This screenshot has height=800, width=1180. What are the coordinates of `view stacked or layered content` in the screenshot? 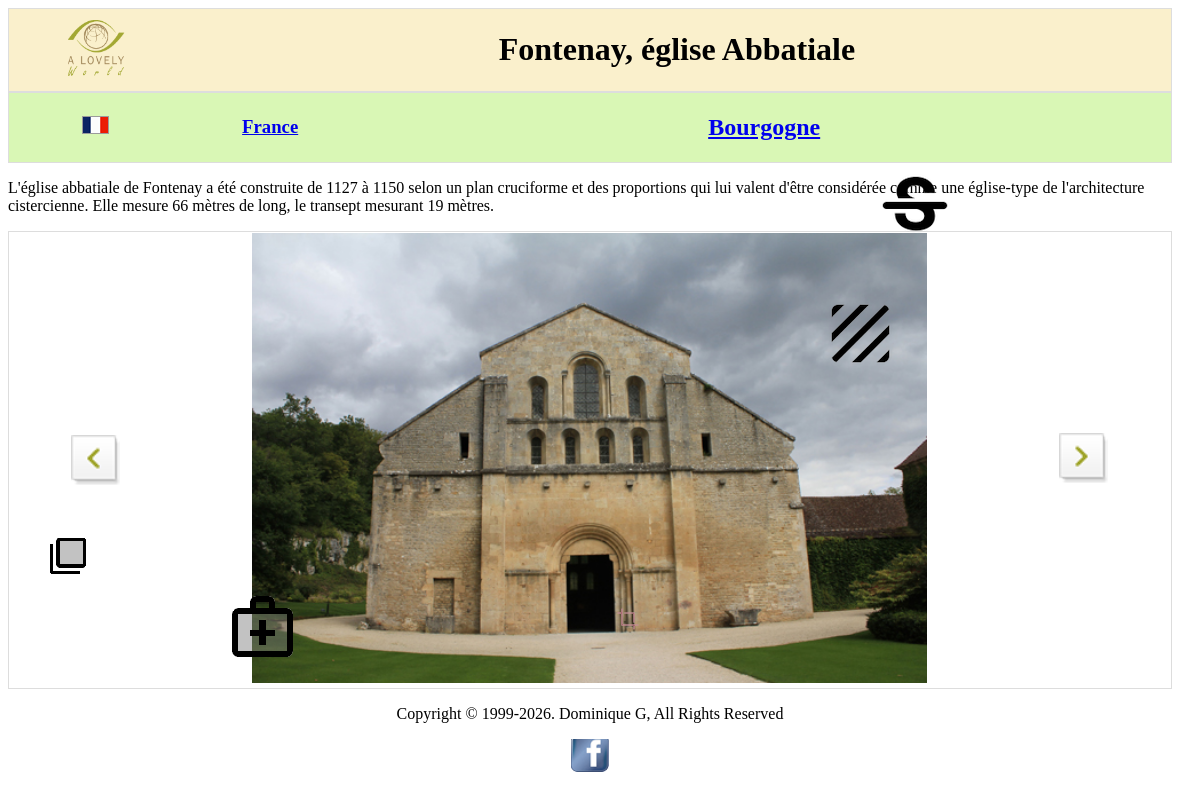 It's located at (68, 556).